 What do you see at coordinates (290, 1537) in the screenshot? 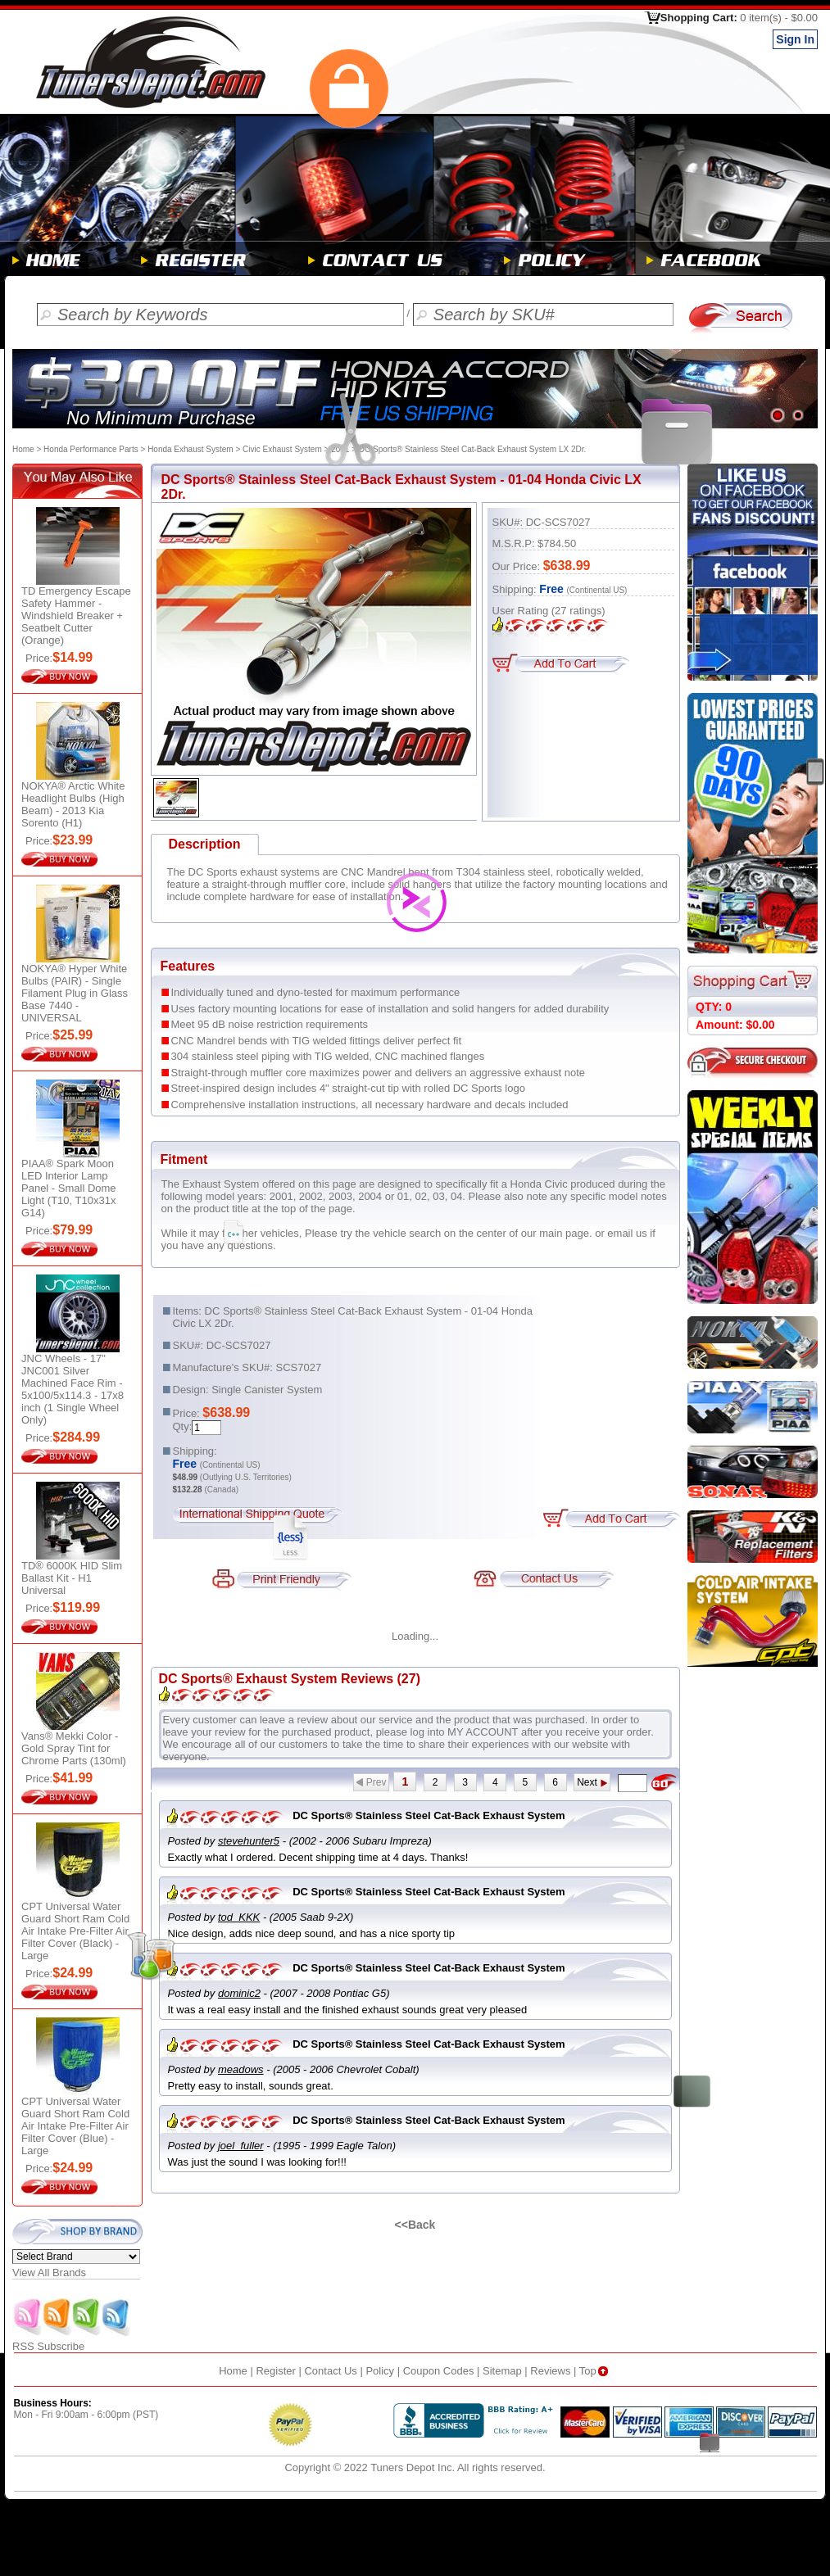
I see `a LESS stylesheet file` at bounding box center [290, 1537].